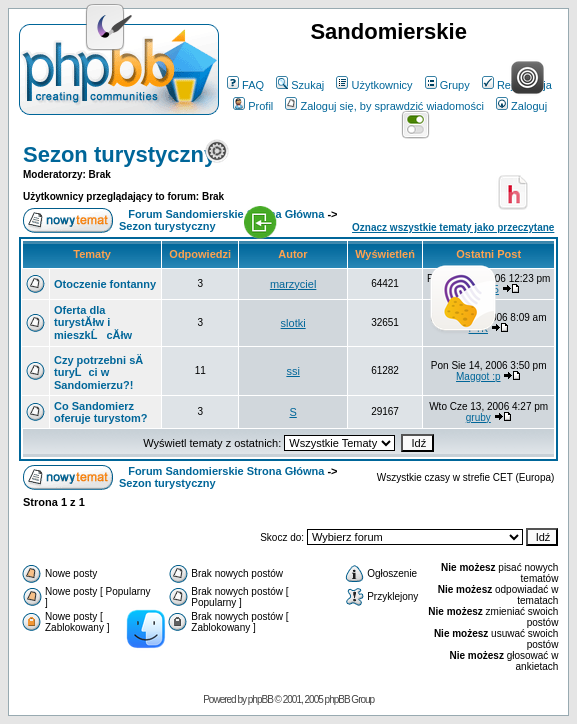 Image resolution: width=577 pixels, height=724 pixels. I want to click on open Finder to browse files and folders, so click(146, 629).